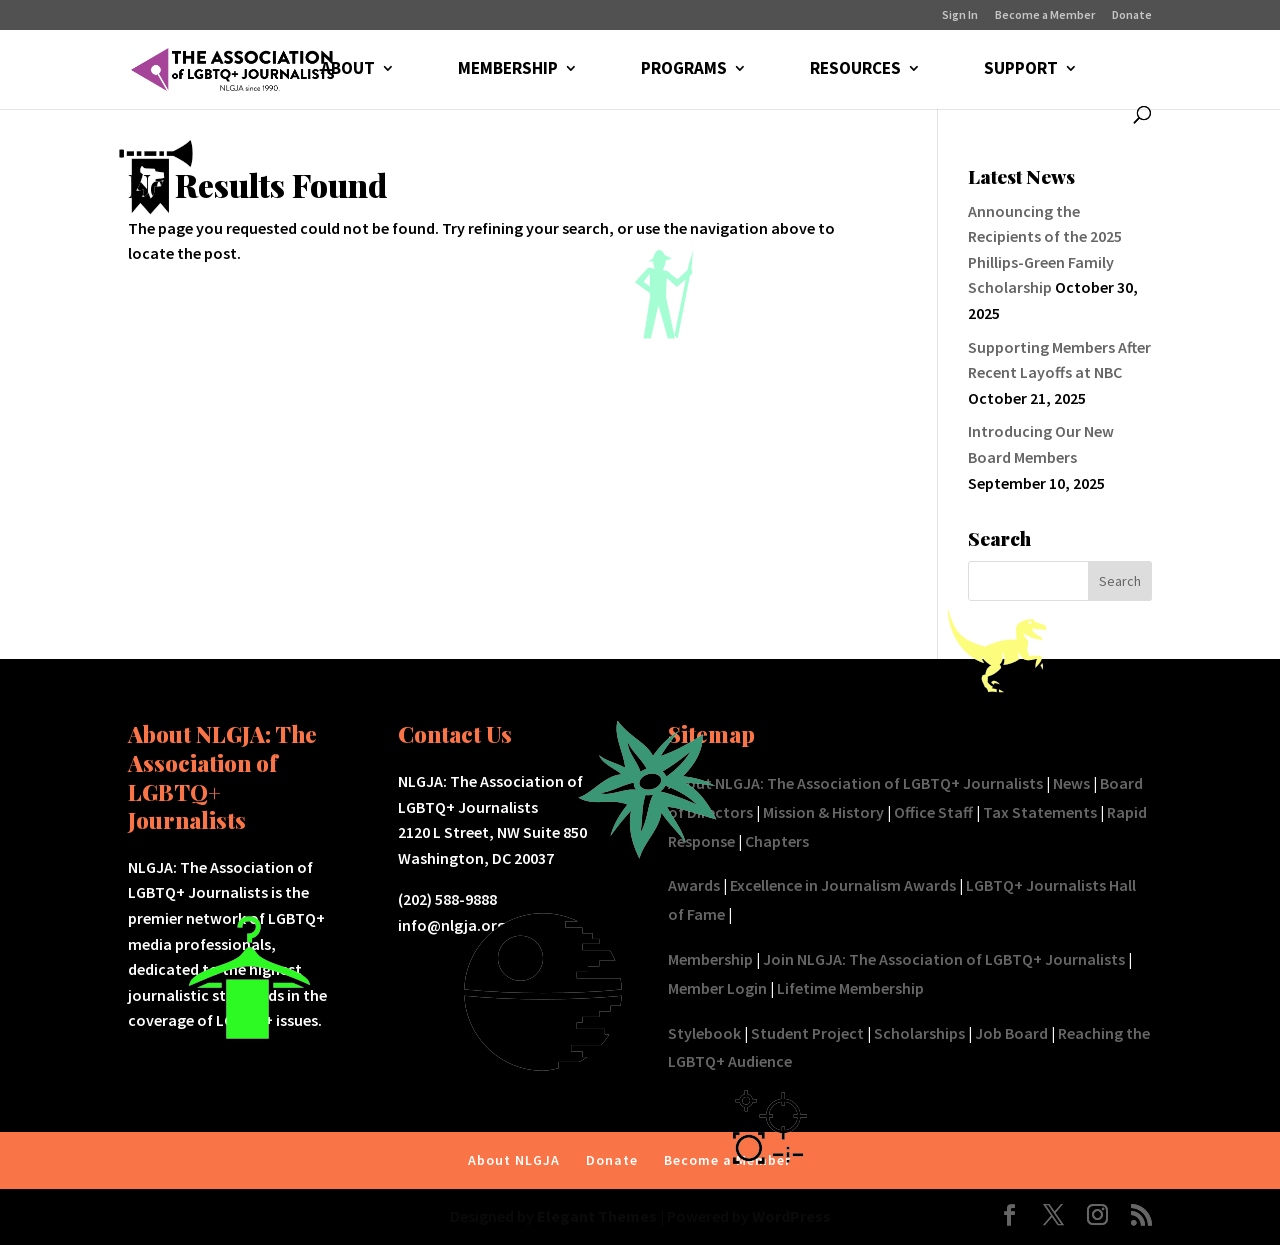  I want to click on dinosaur or prehistoric creature category in a game, so click(997, 650).